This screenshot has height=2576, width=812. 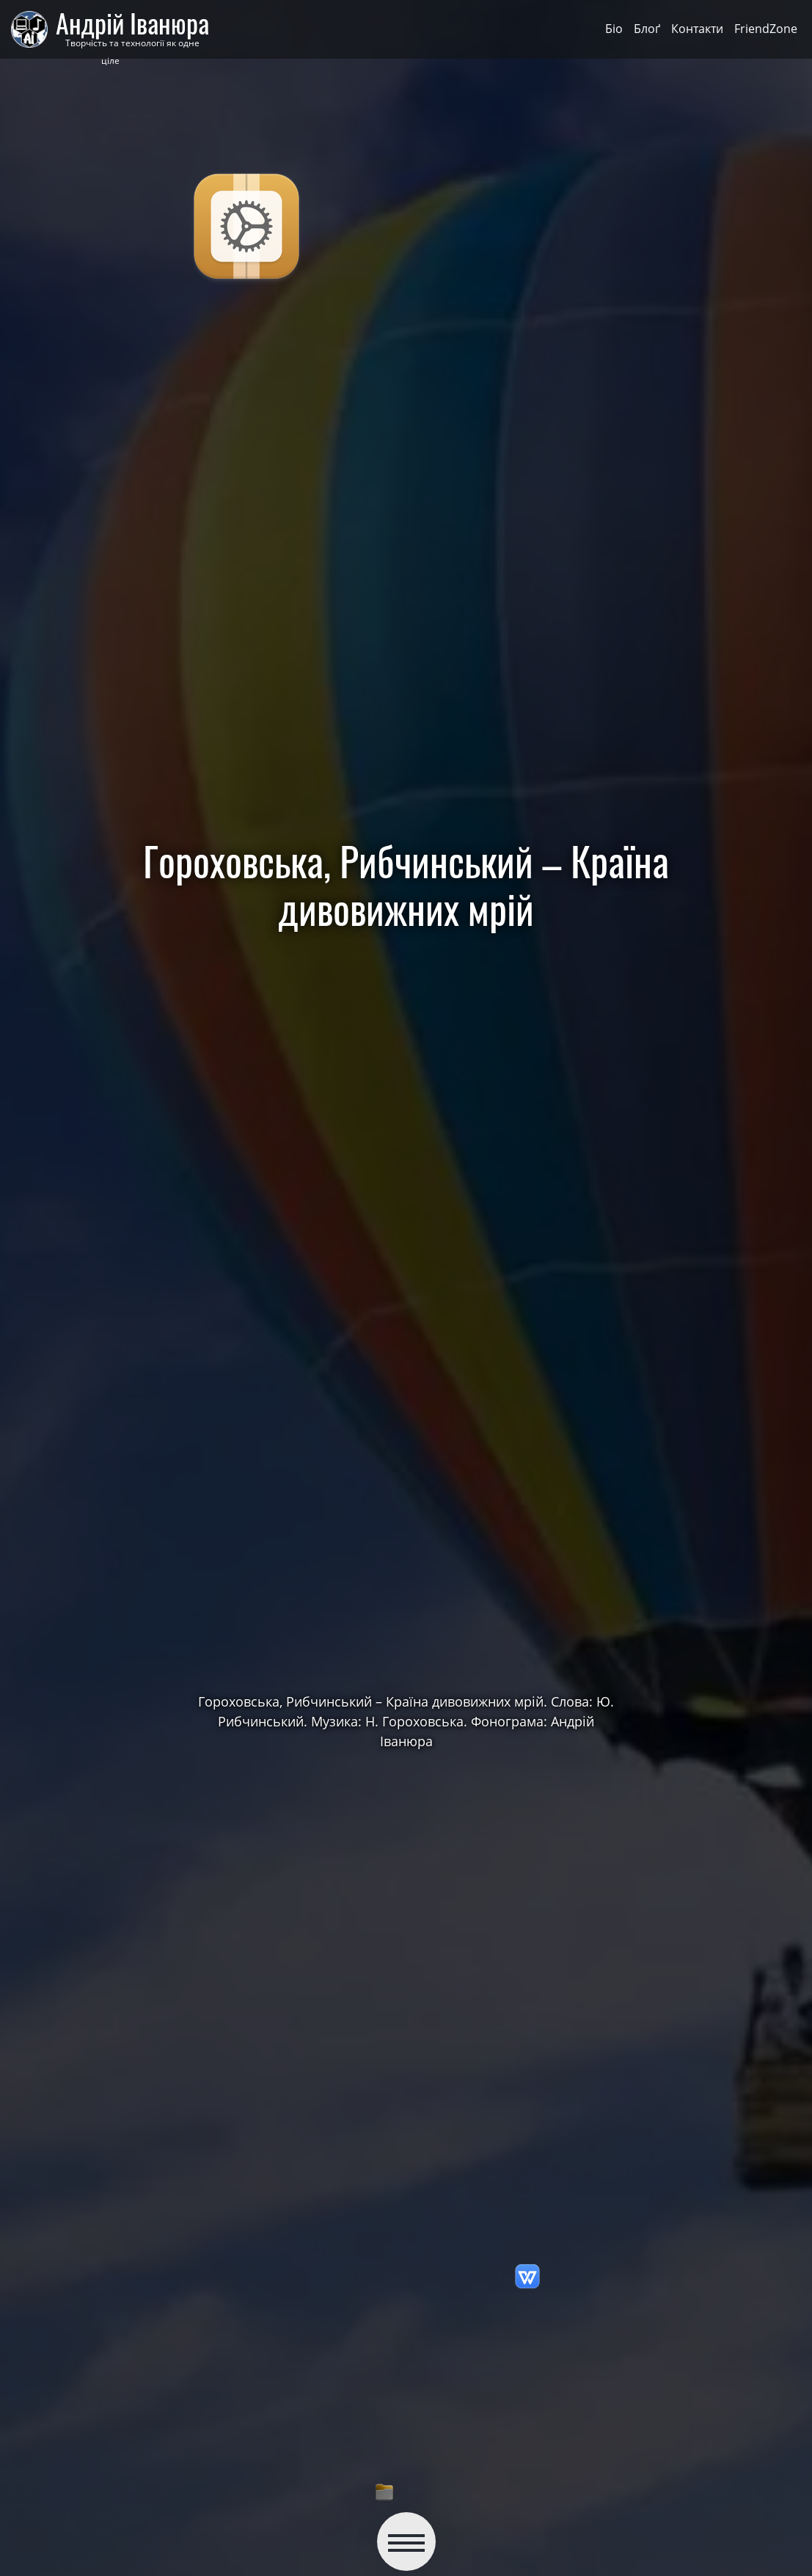 I want to click on open WPS Office application, so click(x=527, y=2277).